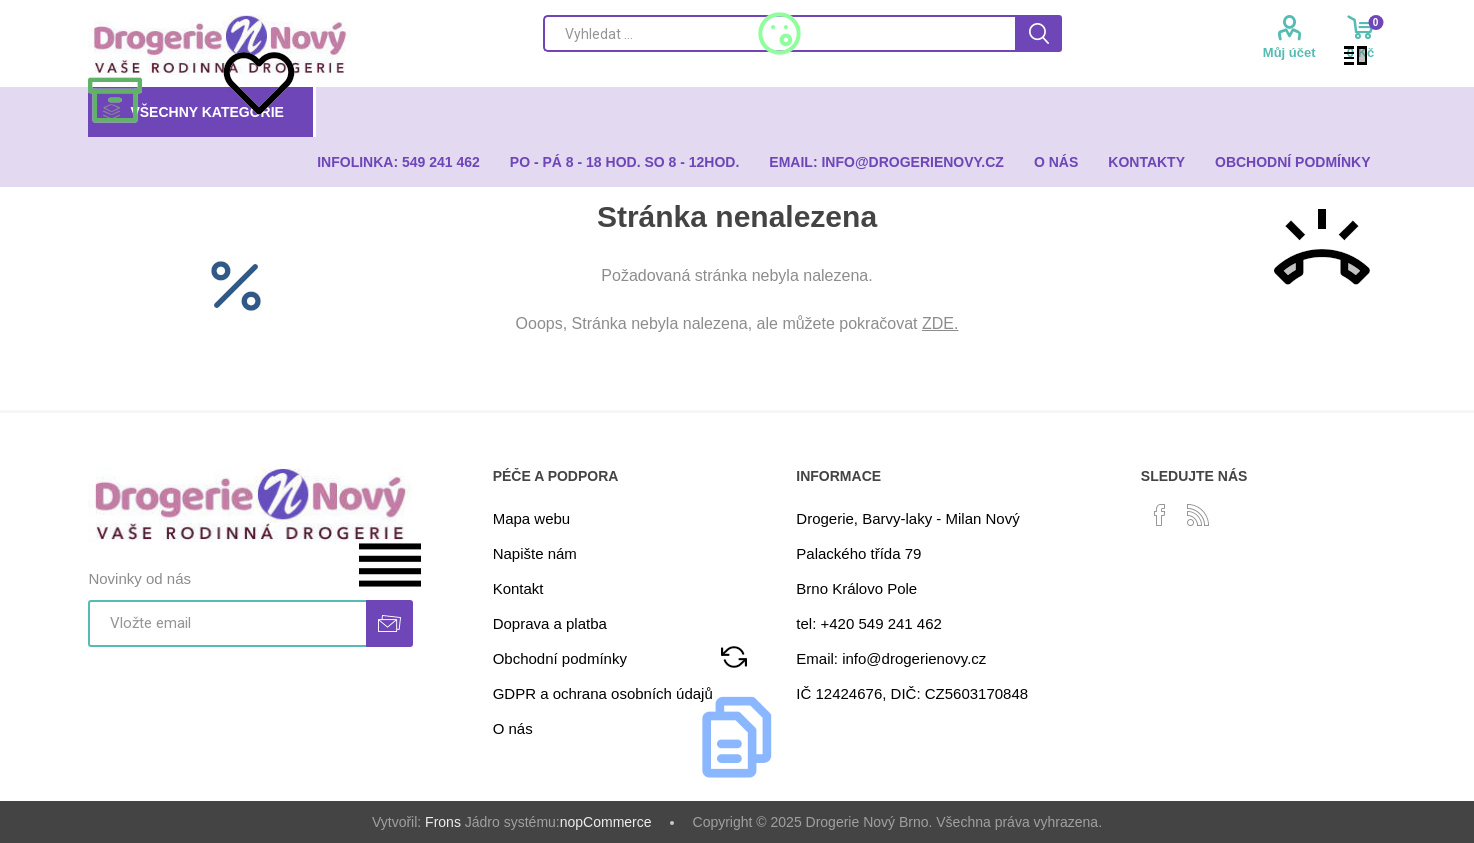  I want to click on switch to list view, so click(390, 565).